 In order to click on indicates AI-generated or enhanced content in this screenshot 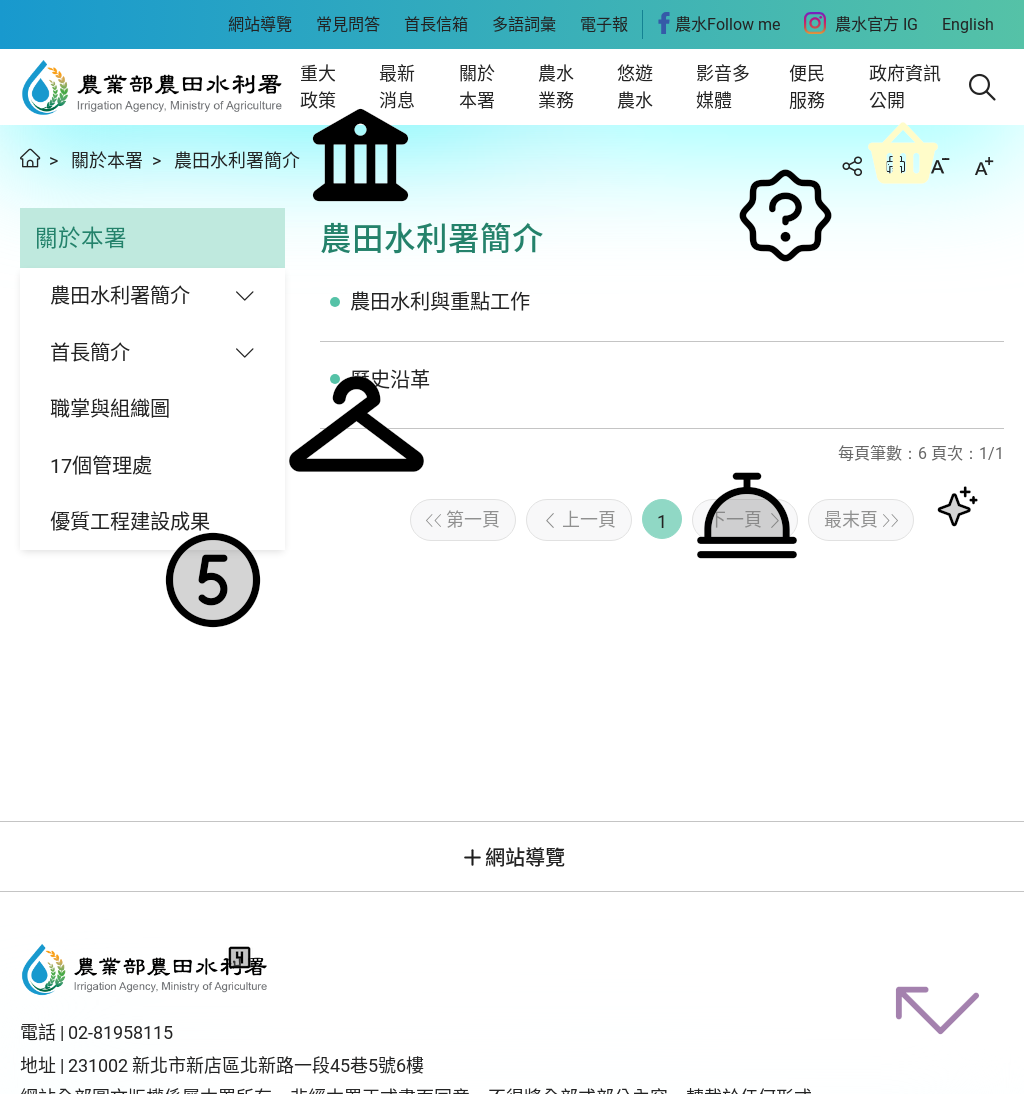, I will do `click(957, 507)`.